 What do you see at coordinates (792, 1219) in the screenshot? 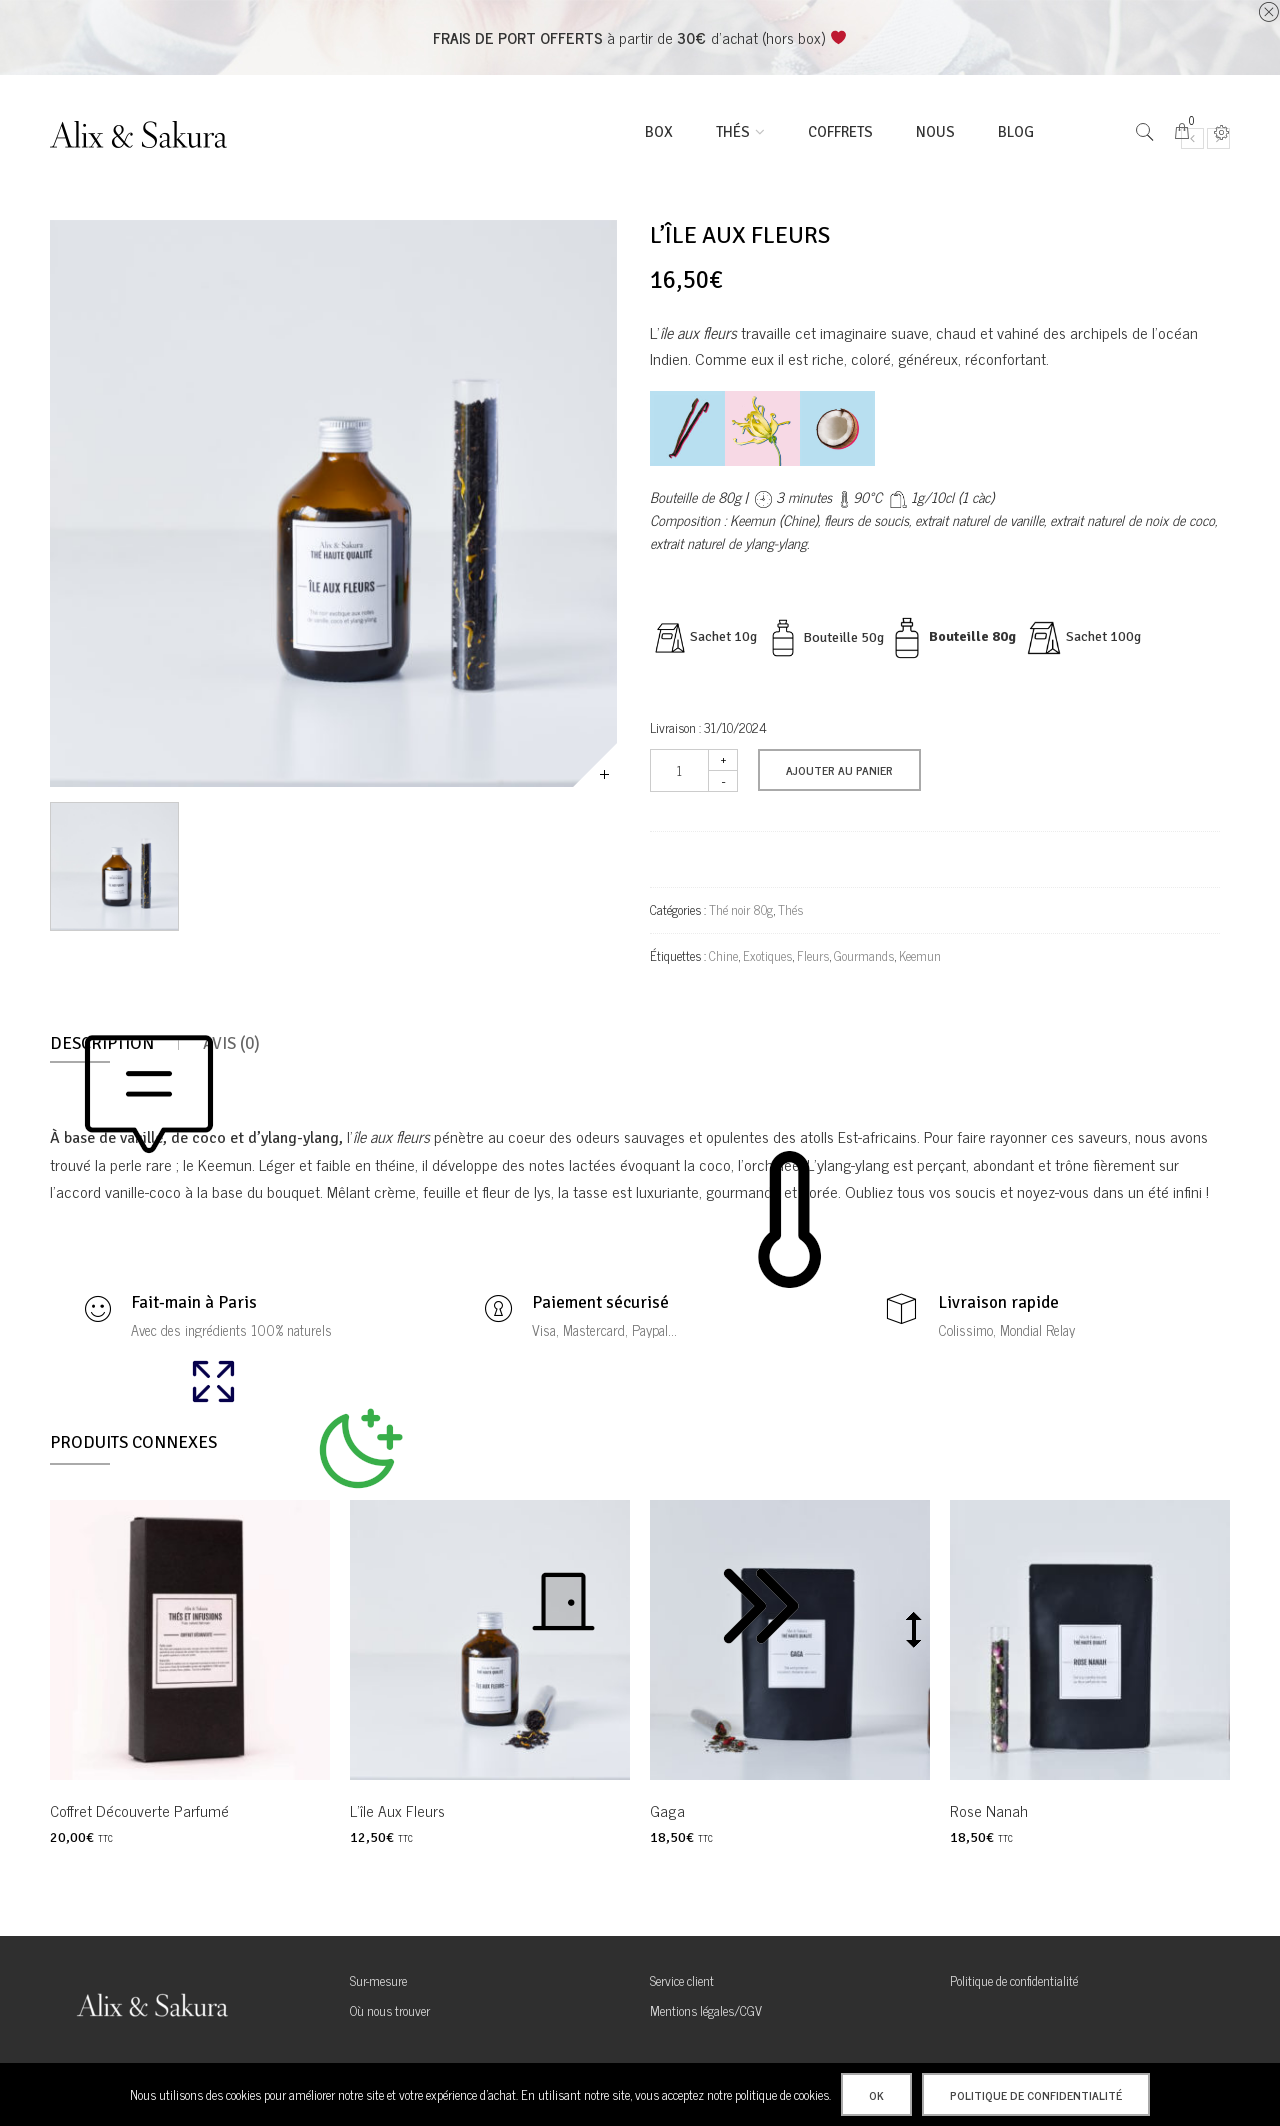
I see `view current temperature` at bounding box center [792, 1219].